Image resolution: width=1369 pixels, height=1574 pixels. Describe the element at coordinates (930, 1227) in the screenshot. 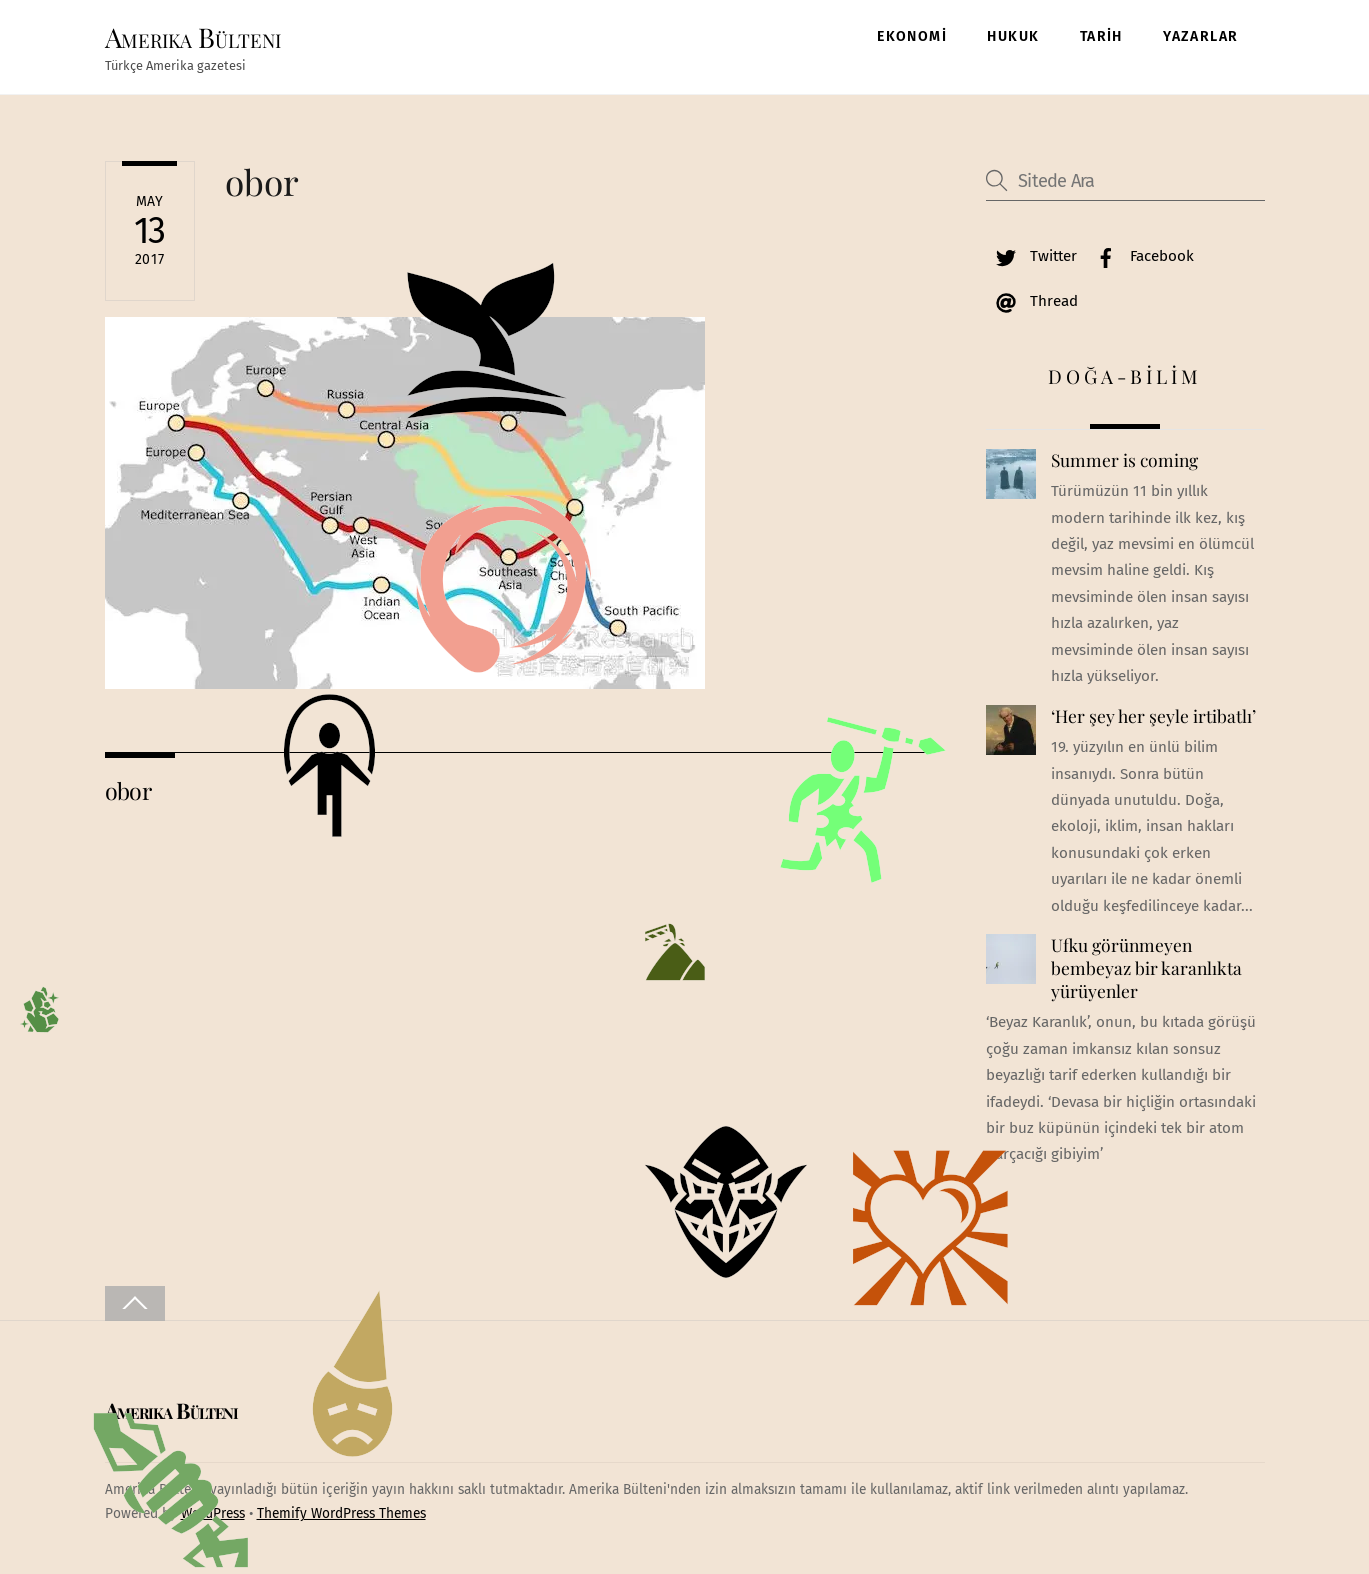

I see `indicates a favorite or loved item` at that location.